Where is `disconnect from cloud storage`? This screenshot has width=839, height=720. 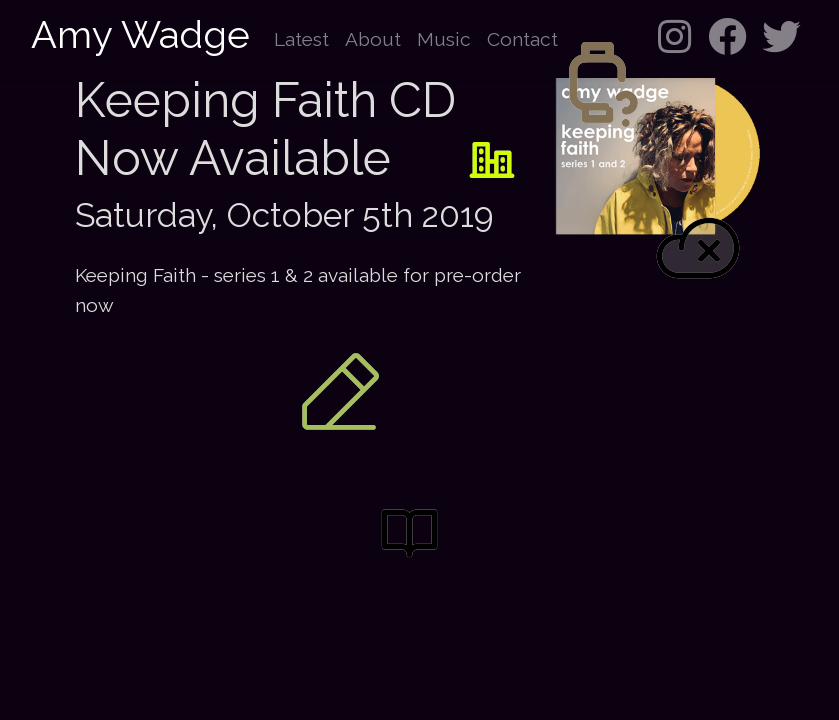
disconnect from cloud storage is located at coordinates (698, 248).